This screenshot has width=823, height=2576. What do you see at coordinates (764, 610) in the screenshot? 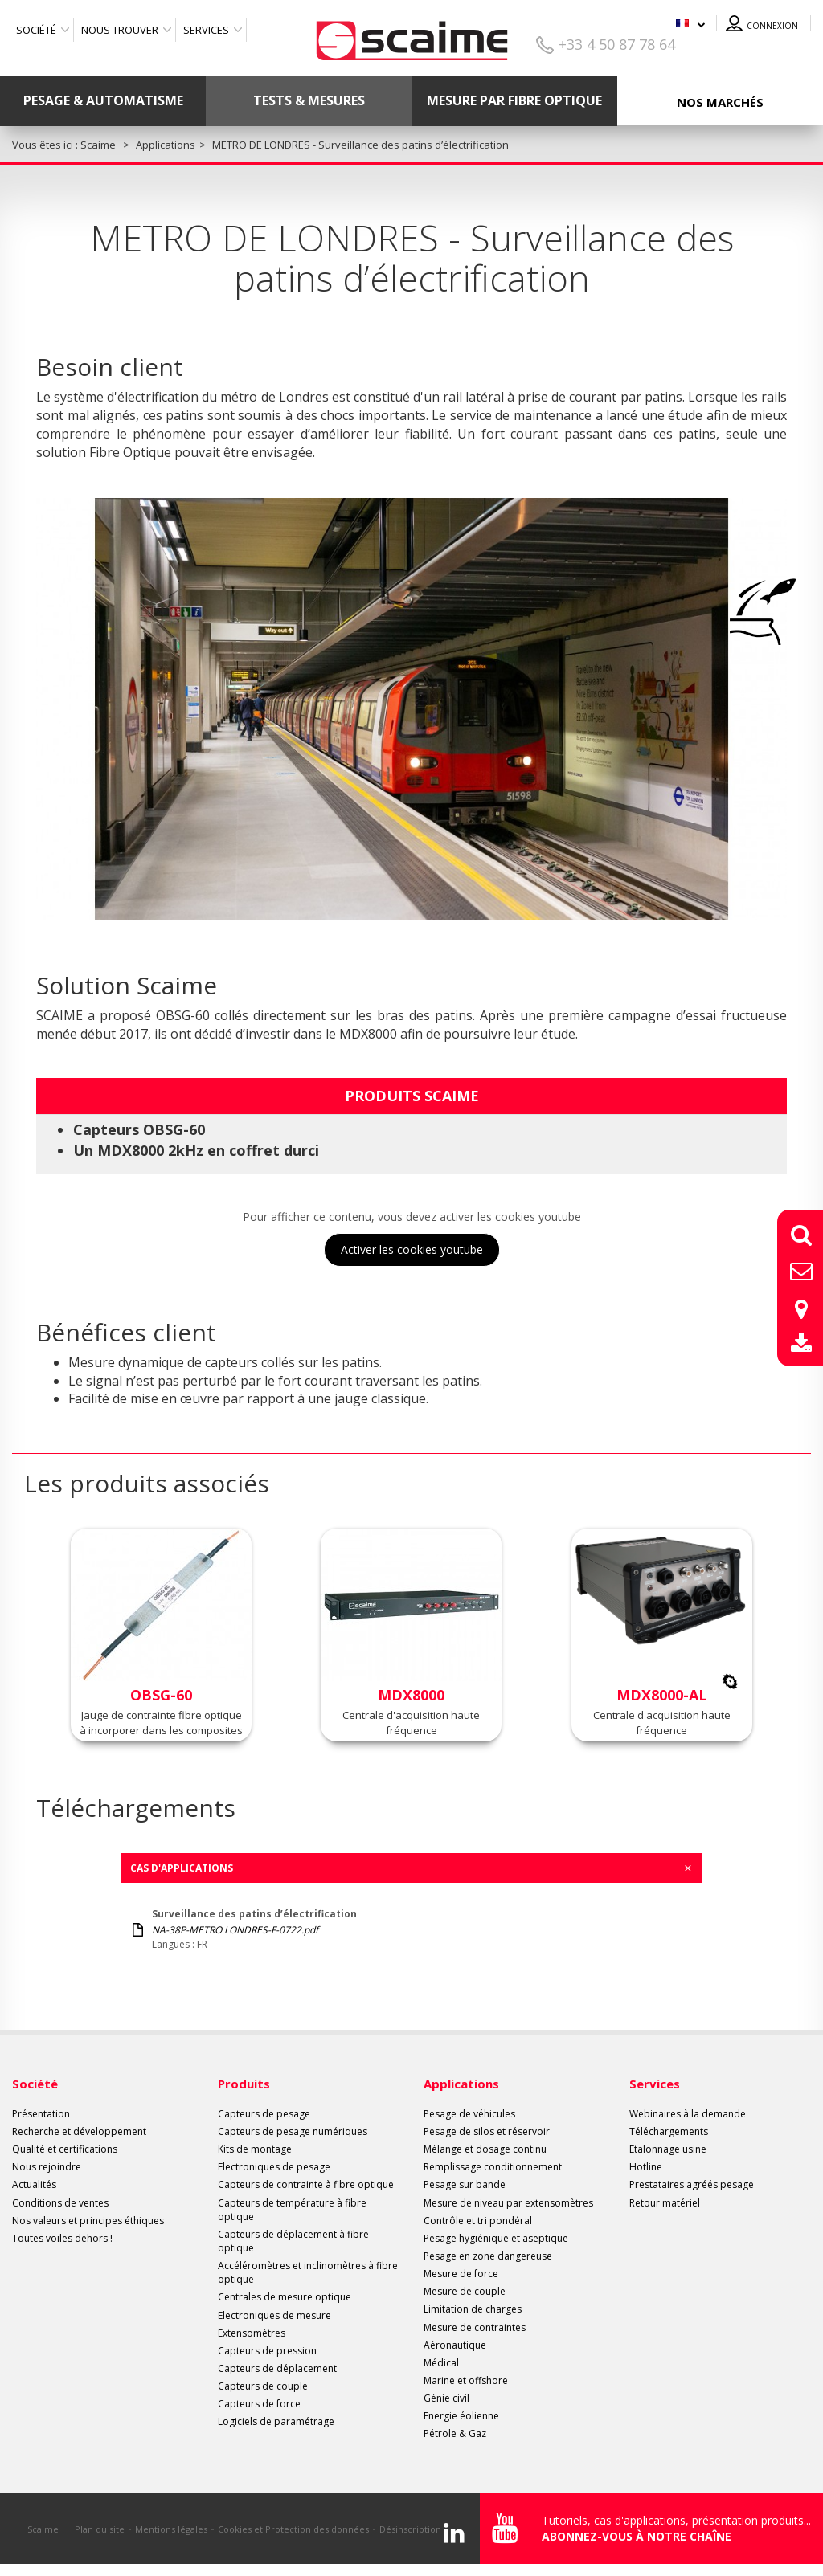
I see `indicates an item or character has escaped` at bounding box center [764, 610].